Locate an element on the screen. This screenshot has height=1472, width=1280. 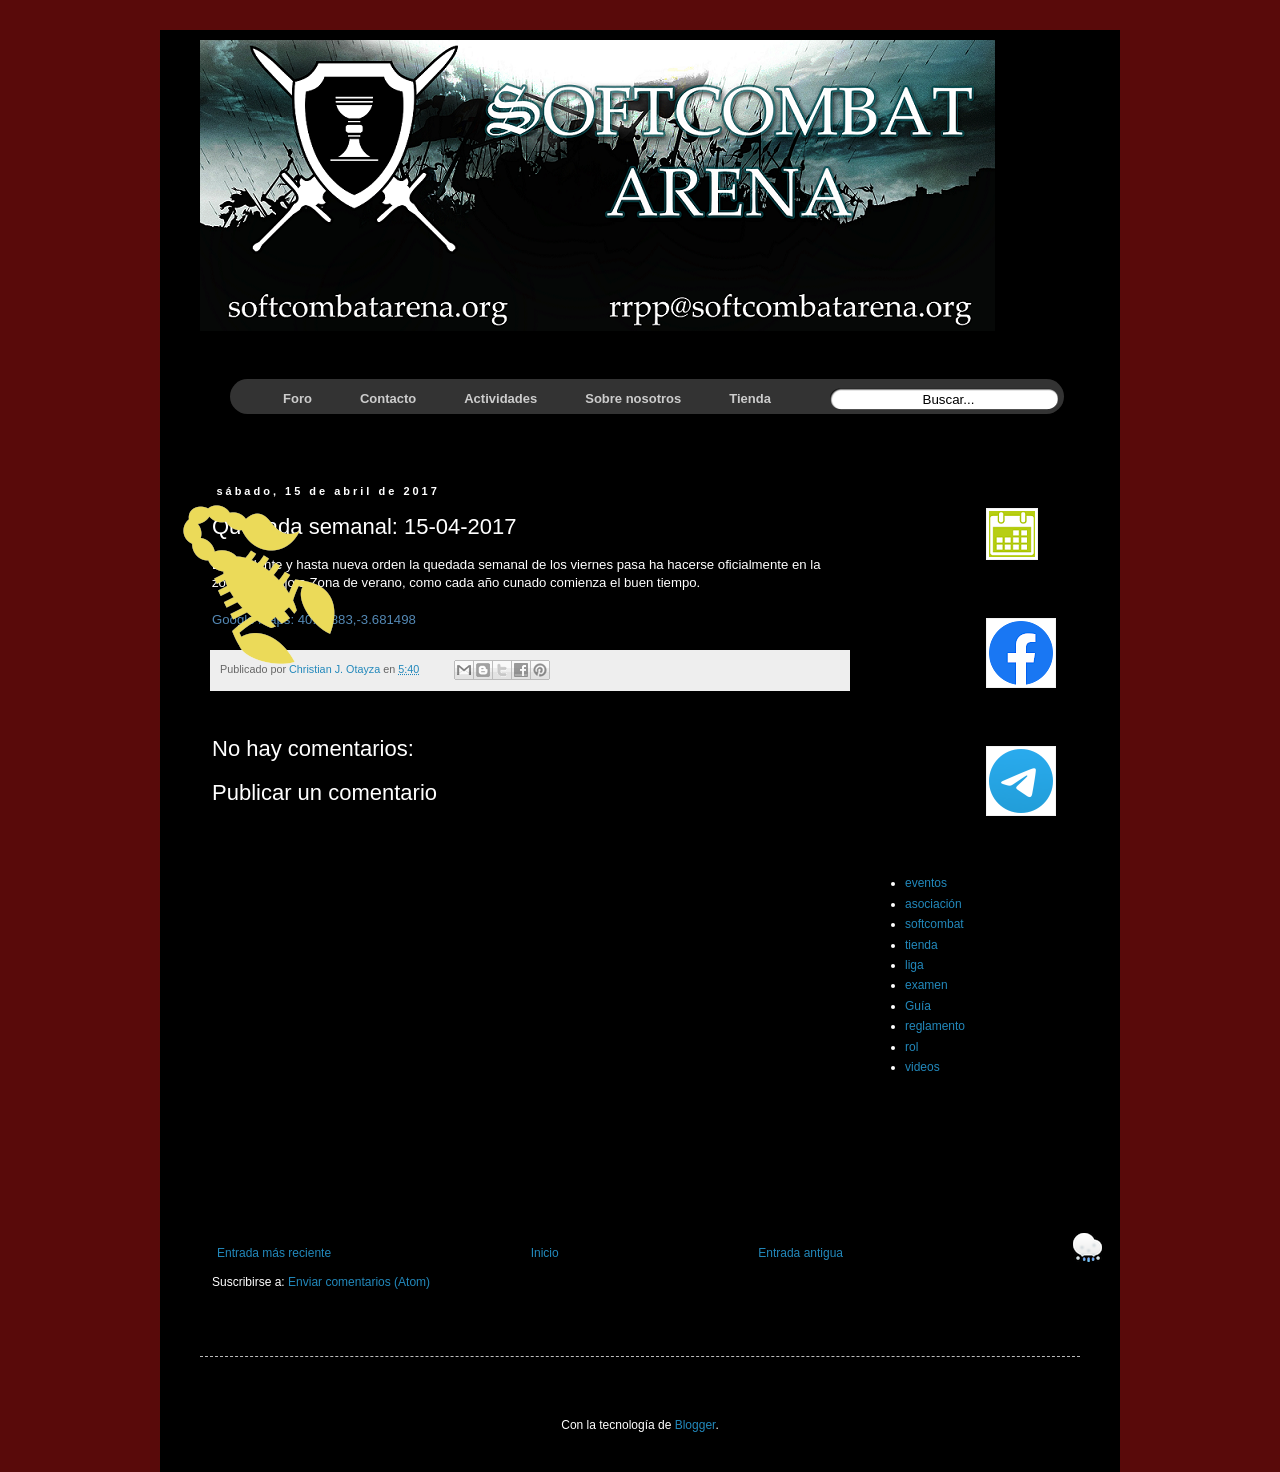
indicates mixed precipitation weather conditions is located at coordinates (1087, 1247).